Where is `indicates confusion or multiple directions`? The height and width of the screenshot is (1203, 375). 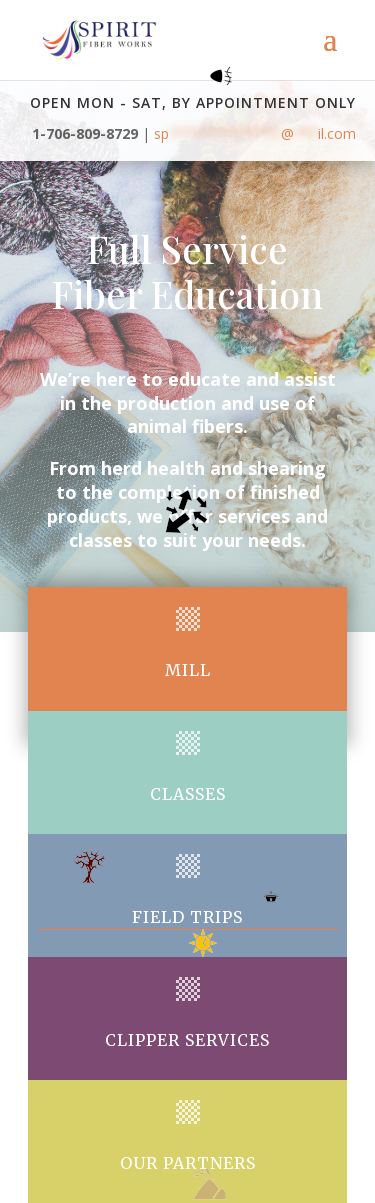 indicates confusion or multiple directions is located at coordinates (186, 511).